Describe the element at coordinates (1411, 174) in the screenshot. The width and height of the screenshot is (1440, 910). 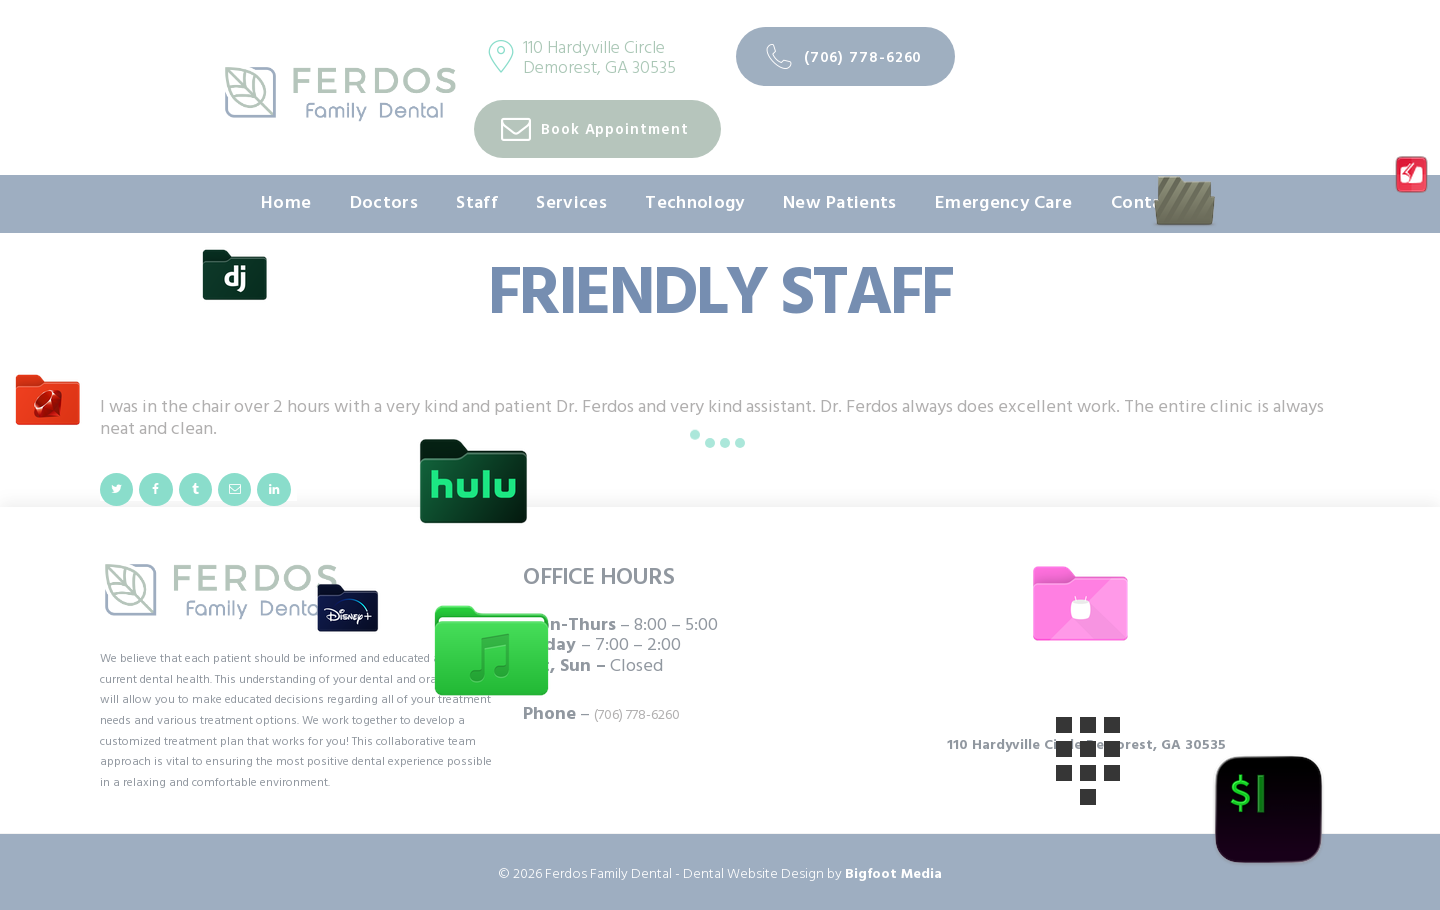
I see `open an eps vector file` at that location.